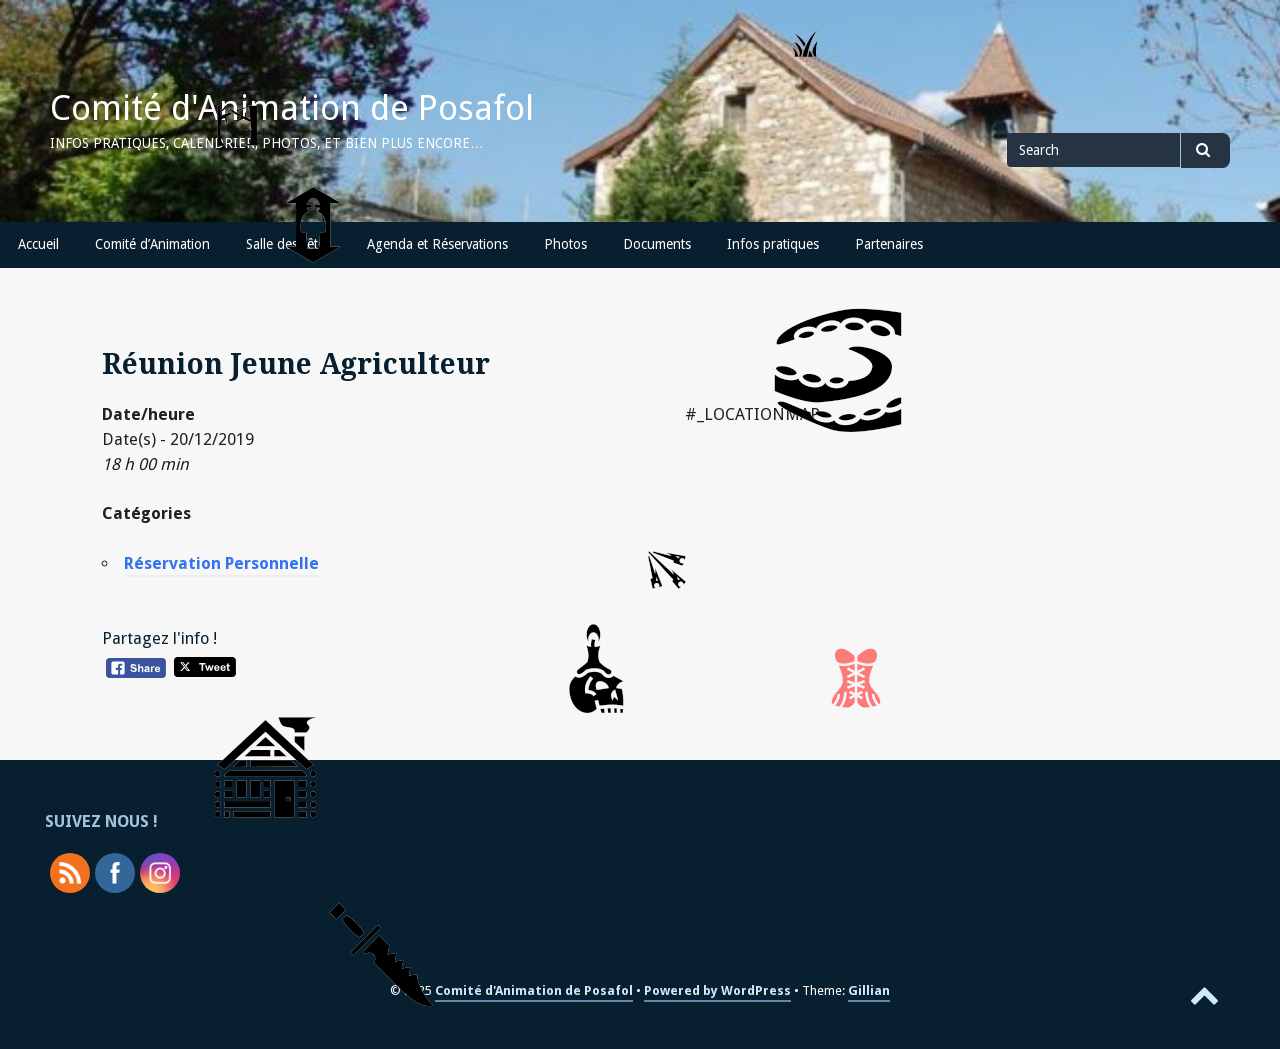 This screenshot has height=1049, width=1280. I want to click on elevator or lift access point, so click(313, 224).